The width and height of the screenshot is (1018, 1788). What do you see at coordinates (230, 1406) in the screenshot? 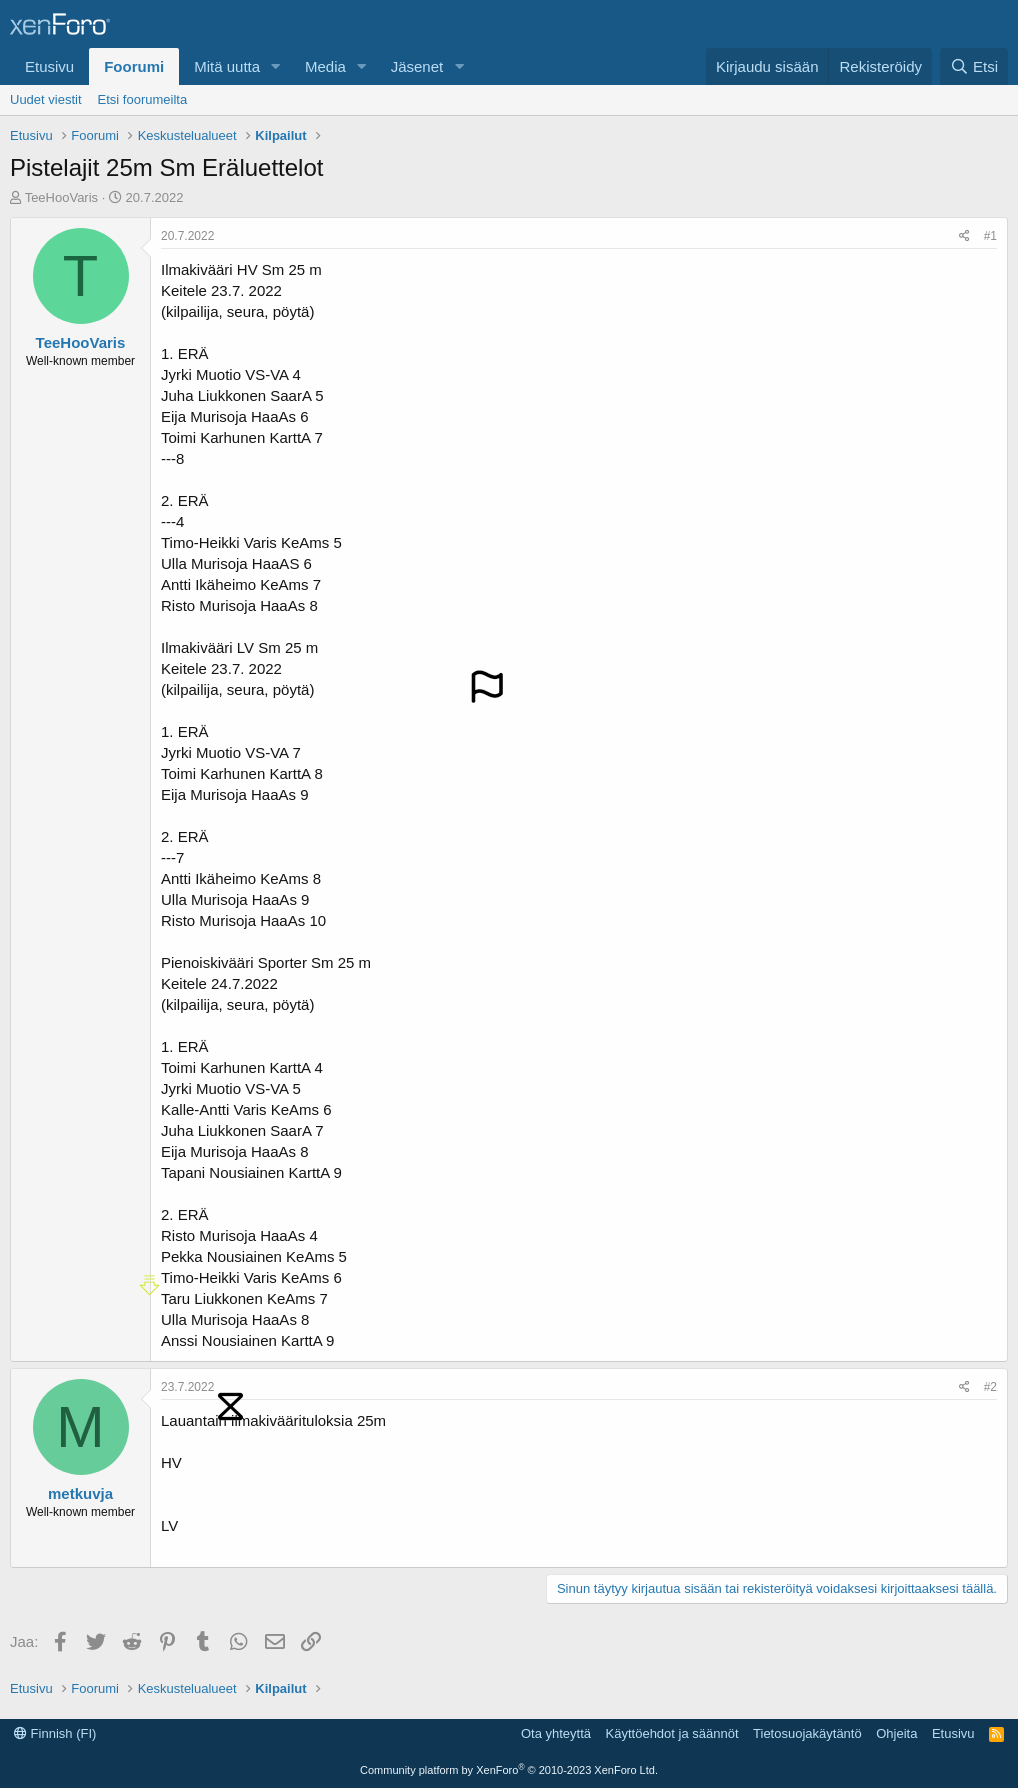
I see `indicates loading or processing in progress` at bounding box center [230, 1406].